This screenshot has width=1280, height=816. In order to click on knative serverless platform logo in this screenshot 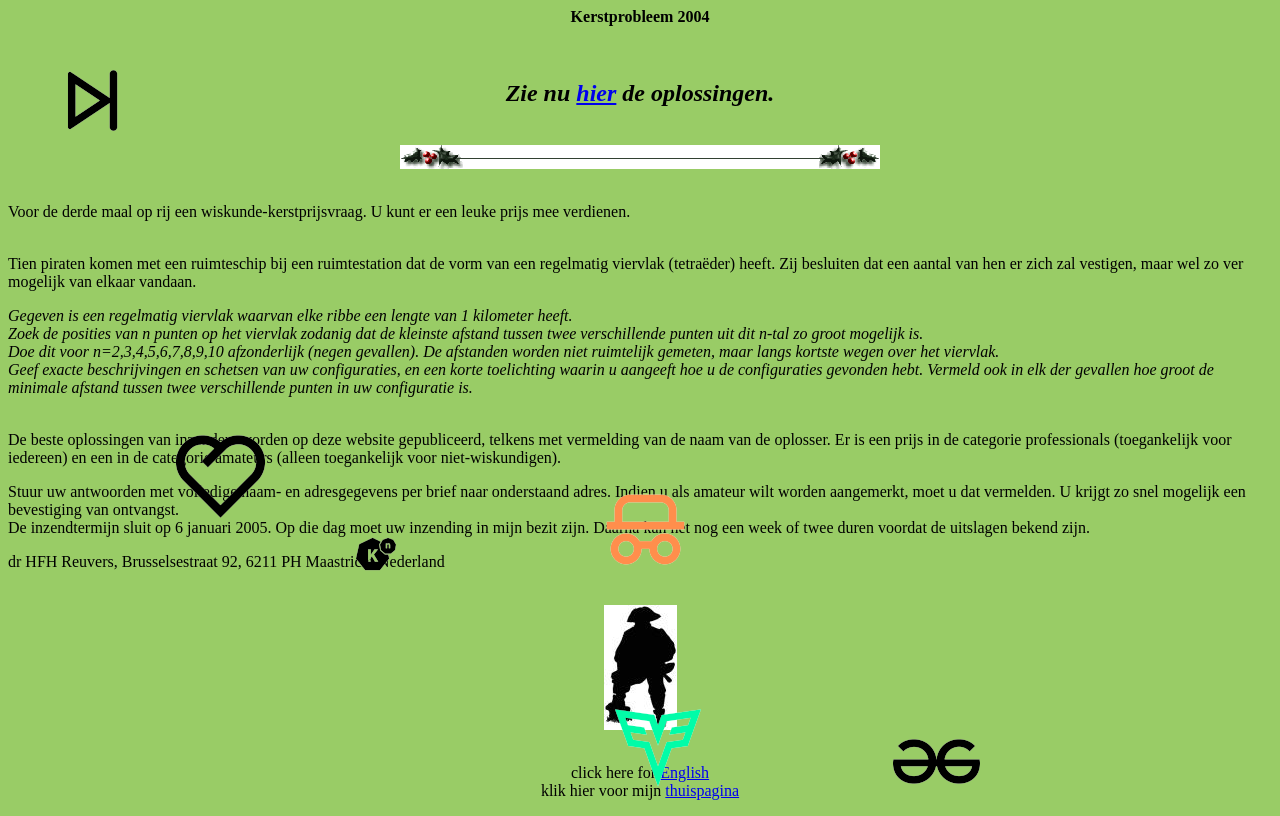, I will do `click(376, 554)`.